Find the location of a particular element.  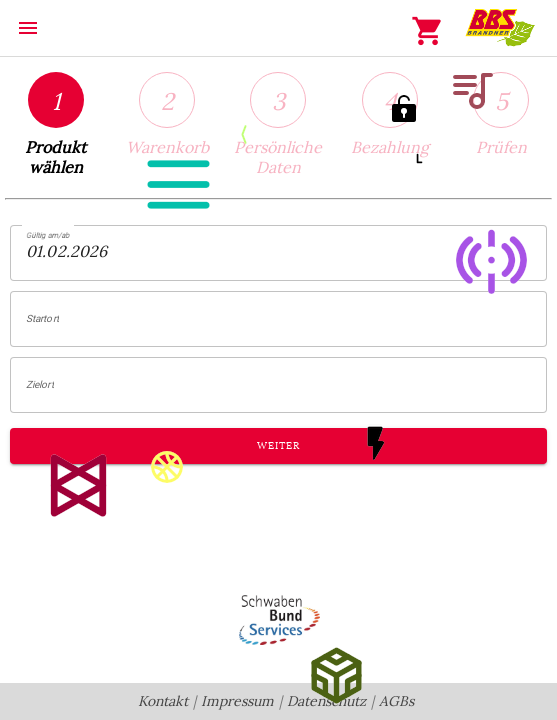

indicates a lowercase "L" character or letter identifier is located at coordinates (419, 158).